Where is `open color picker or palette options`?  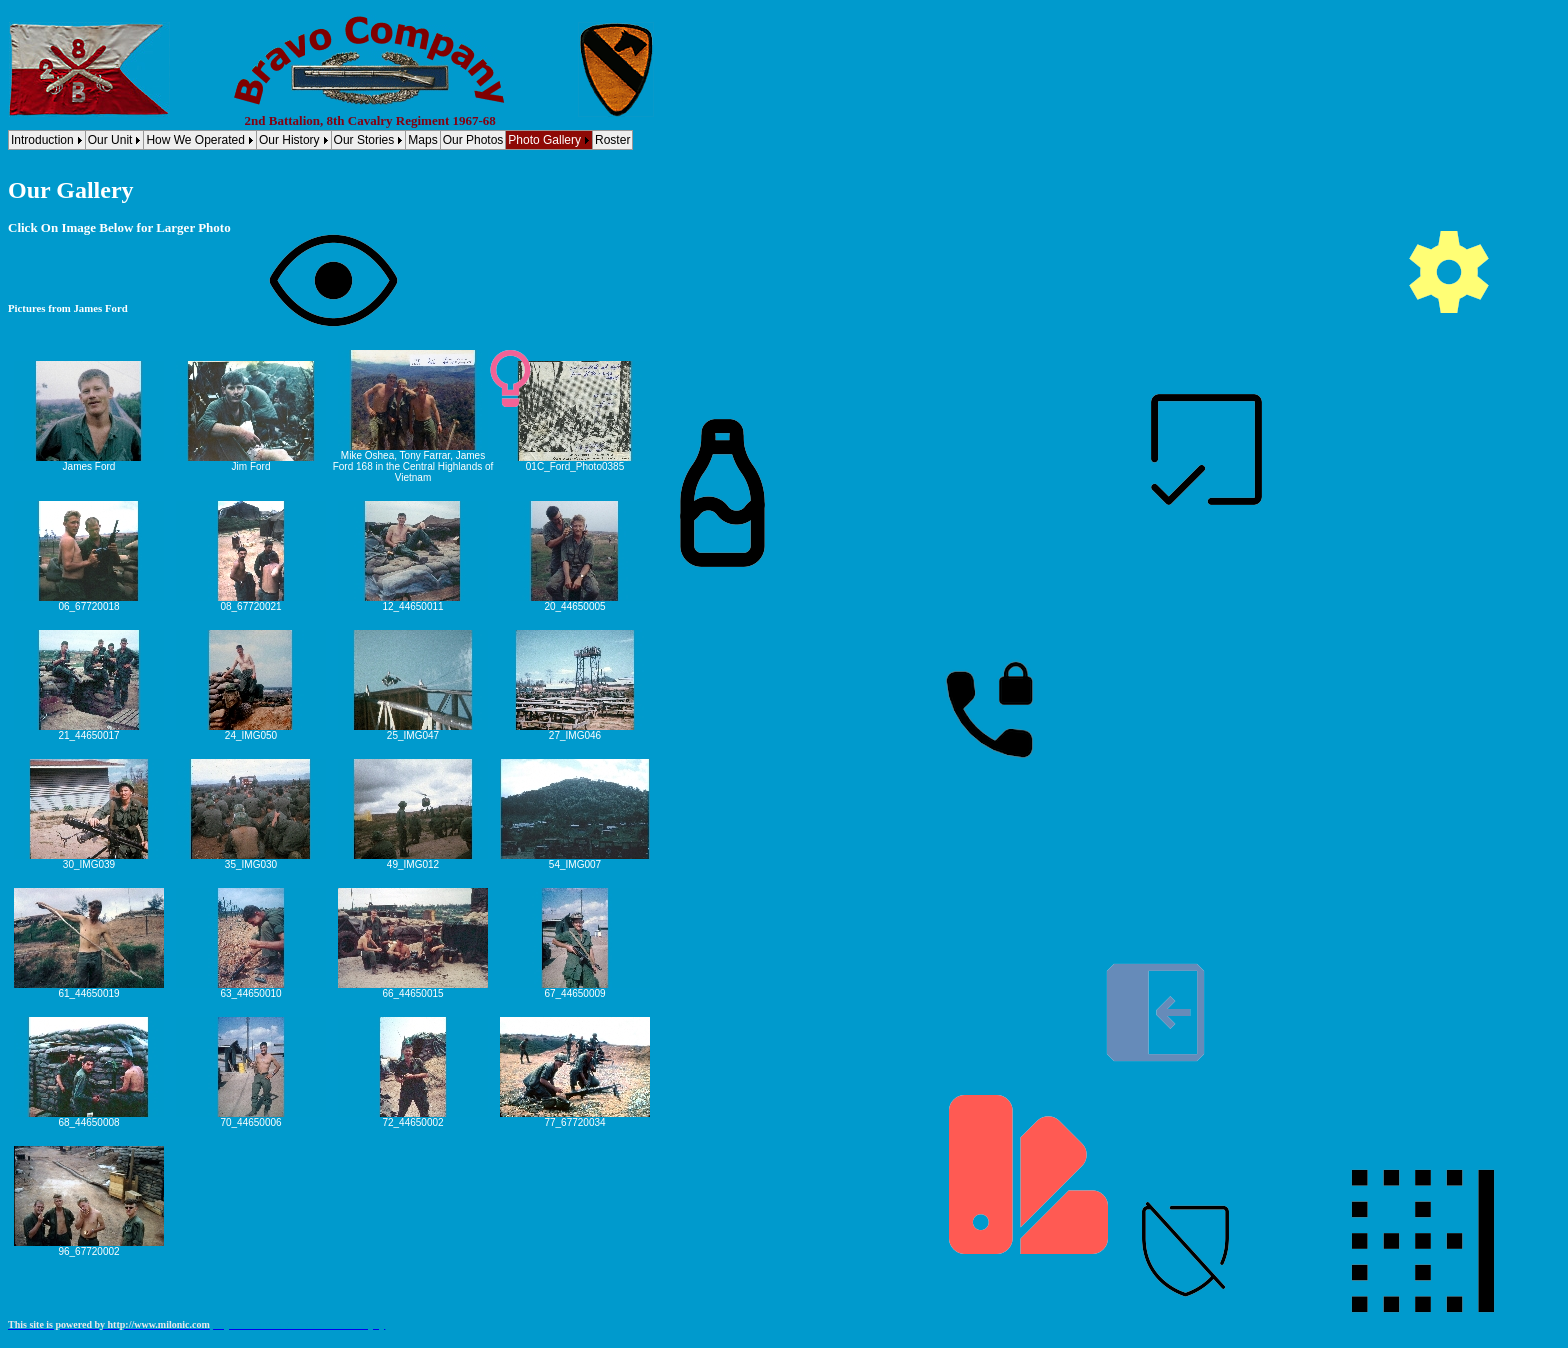 open color picker or palette options is located at coordinates (1028, 1174).